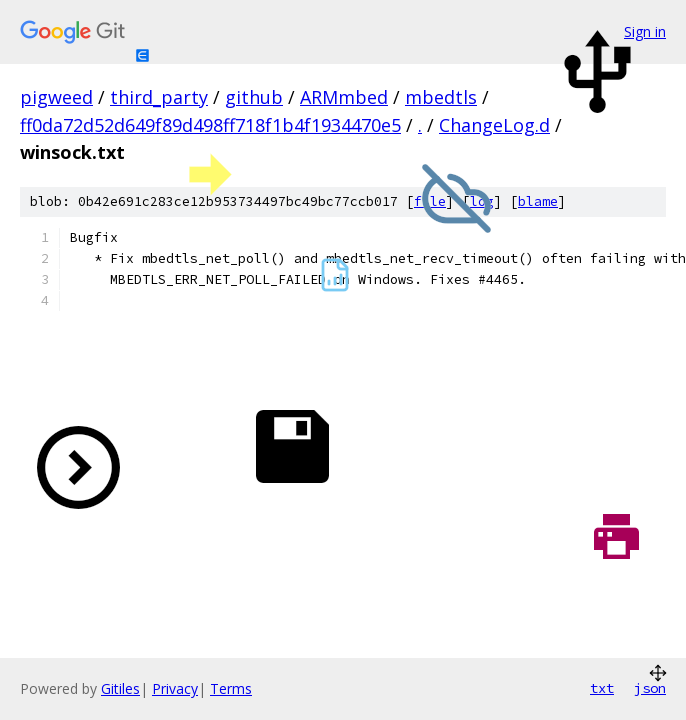 Image resolution: width=686 pixels, height=720 pixels. What do you see at coordinates (658, 673) in the screenshot?
I see `move or reposition an element` at bounding box center [658, 673].